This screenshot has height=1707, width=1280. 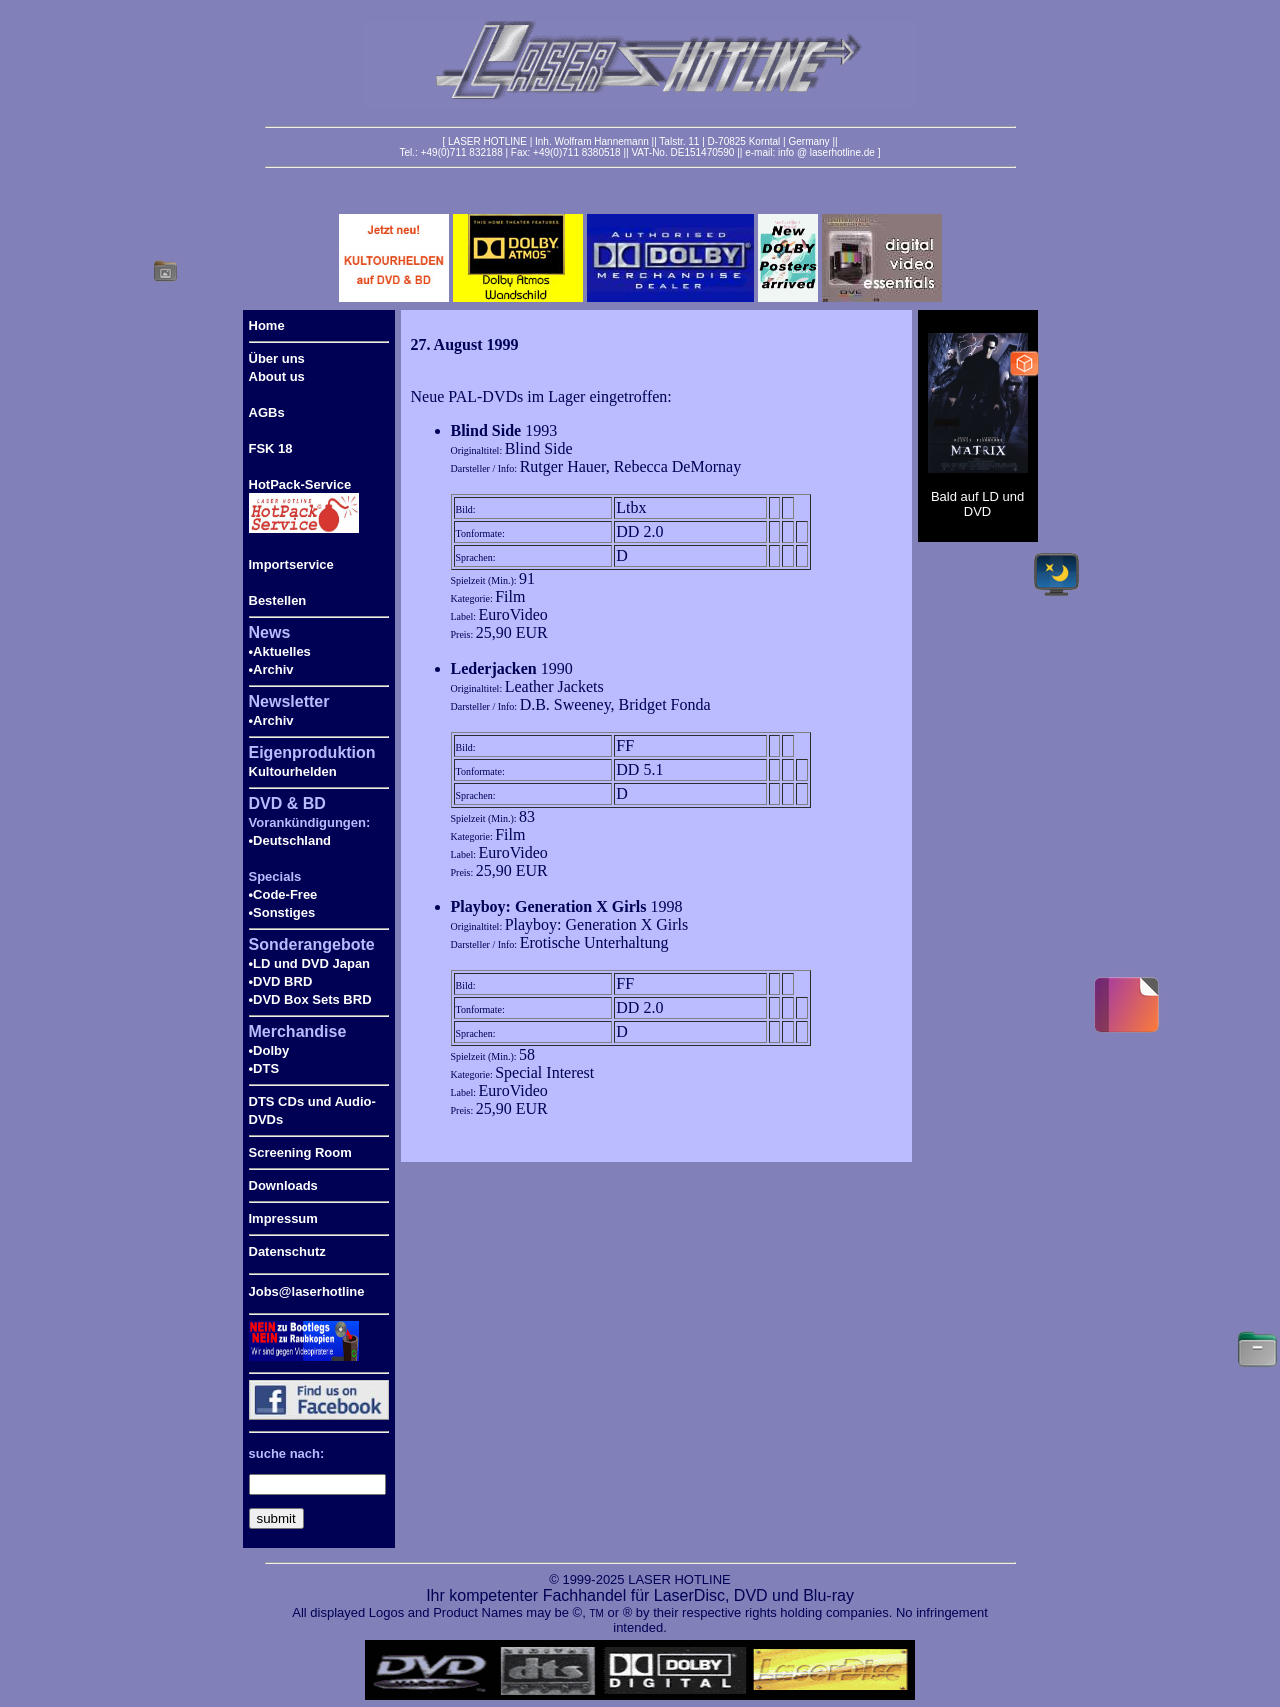 I want to click on customize desktop theme settings, so click(x=1126, y=1002).